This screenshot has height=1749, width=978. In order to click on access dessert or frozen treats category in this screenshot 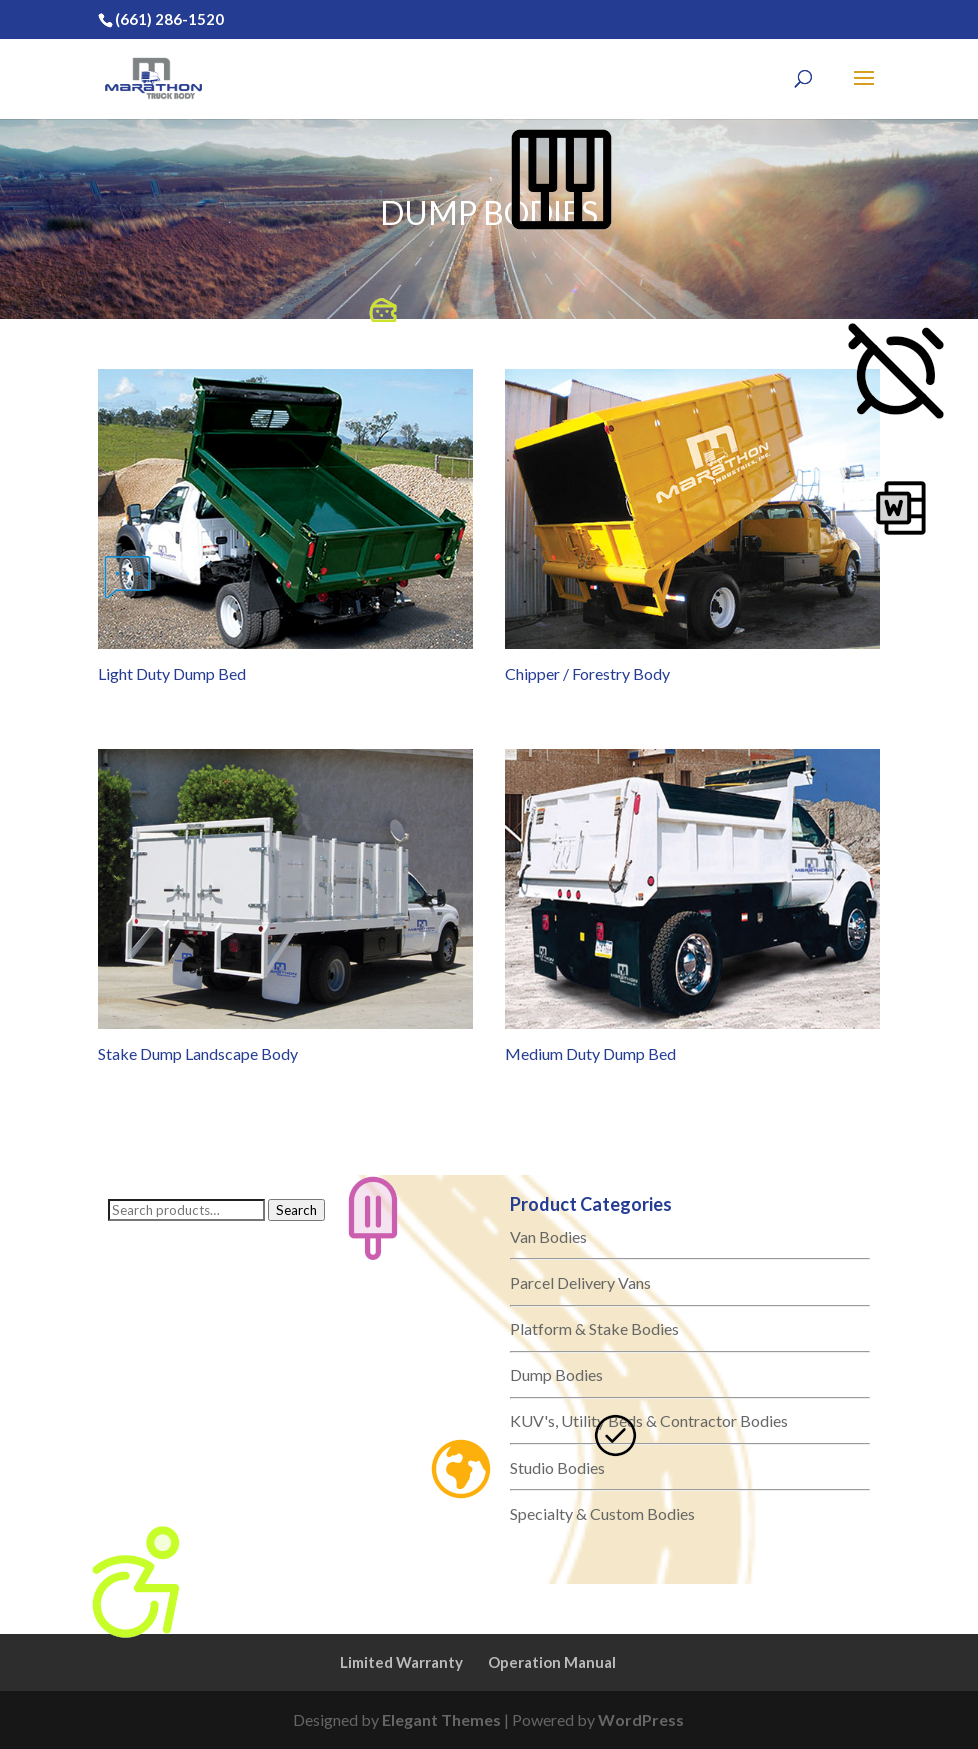, I will do `click(373, 1217)`.